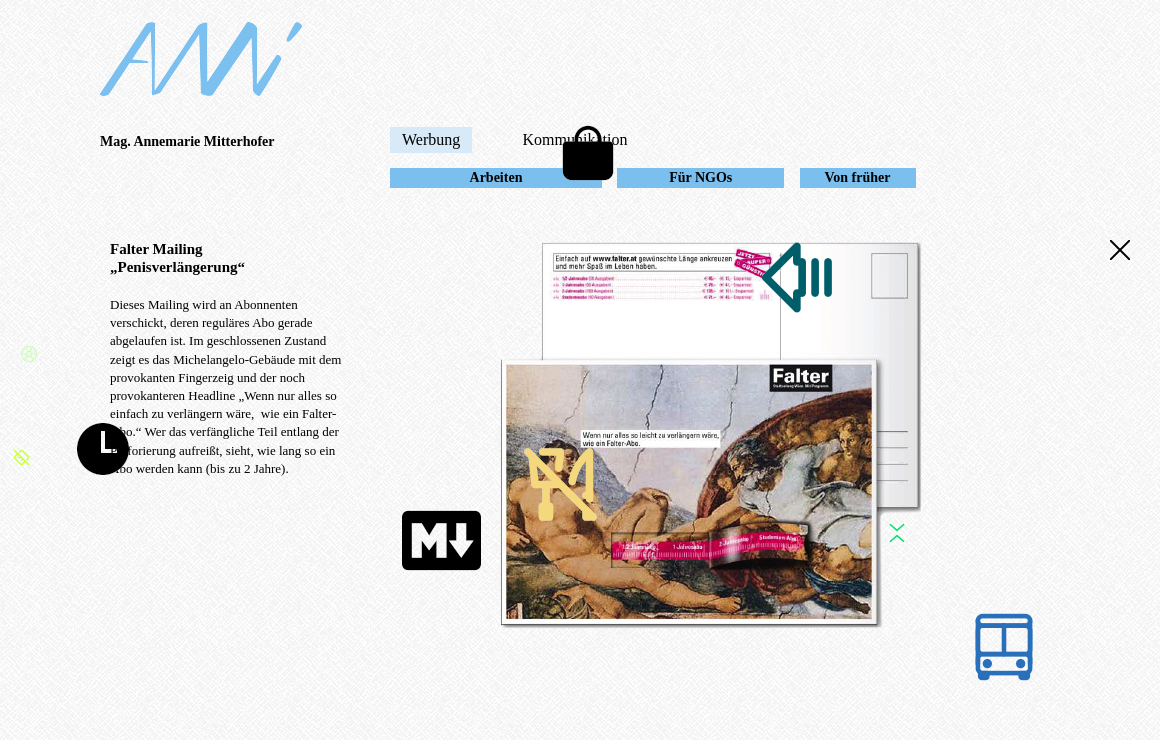  I want to click on collapse or minimize an expanded section, so click(897, 533).